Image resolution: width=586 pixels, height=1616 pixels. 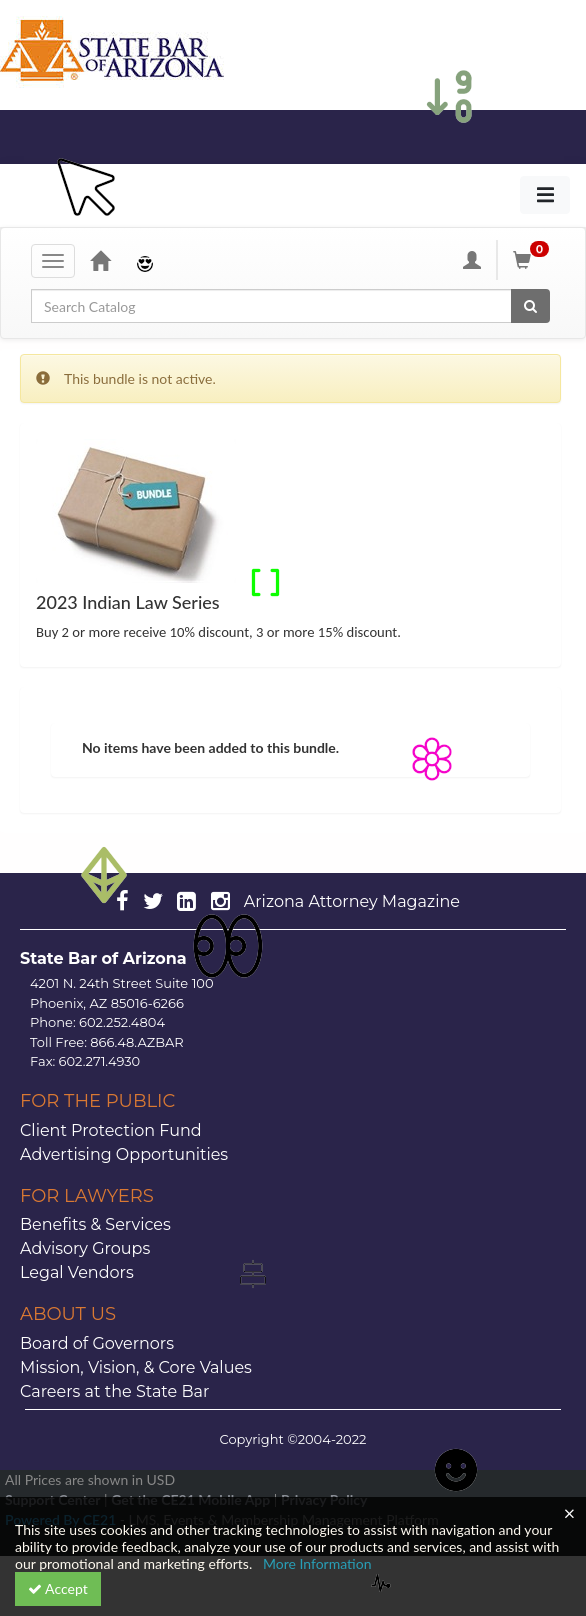 What do you see at coordinates (145, 264) in the screenshot?
I see `react with love or adoration` at bounding box center [145, 264].